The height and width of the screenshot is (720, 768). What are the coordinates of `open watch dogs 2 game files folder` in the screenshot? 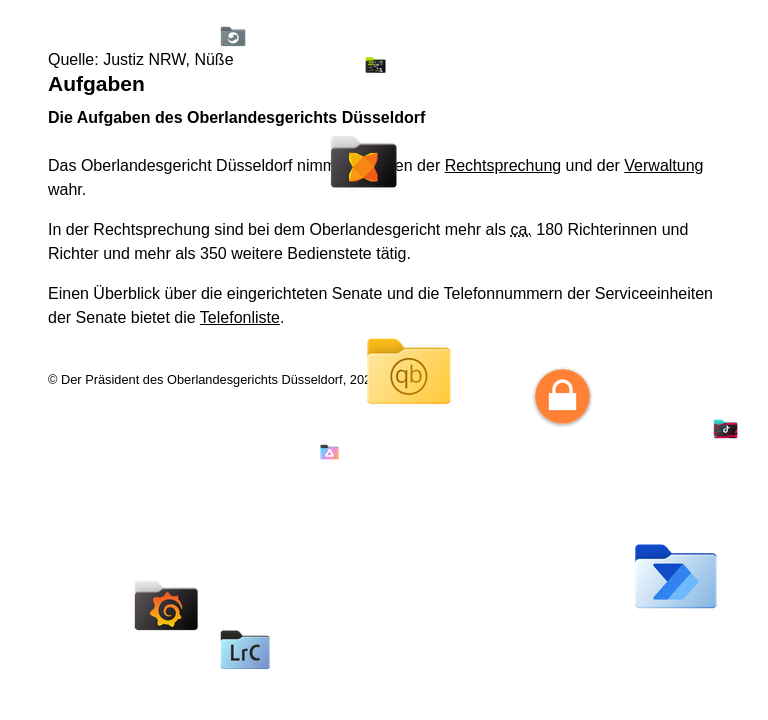 It's located at (375, 65).